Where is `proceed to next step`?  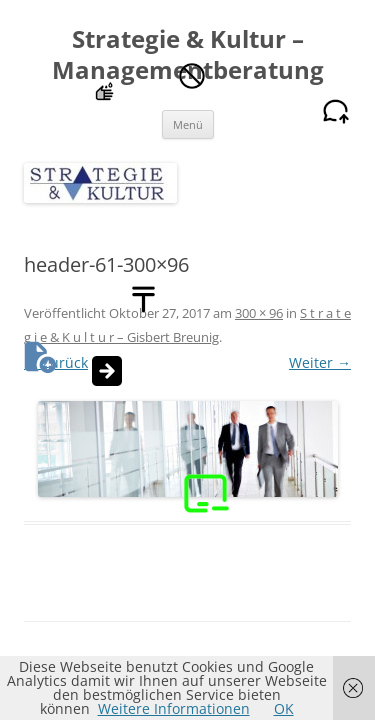 proceed to next step is located at coordinates (107, 371).